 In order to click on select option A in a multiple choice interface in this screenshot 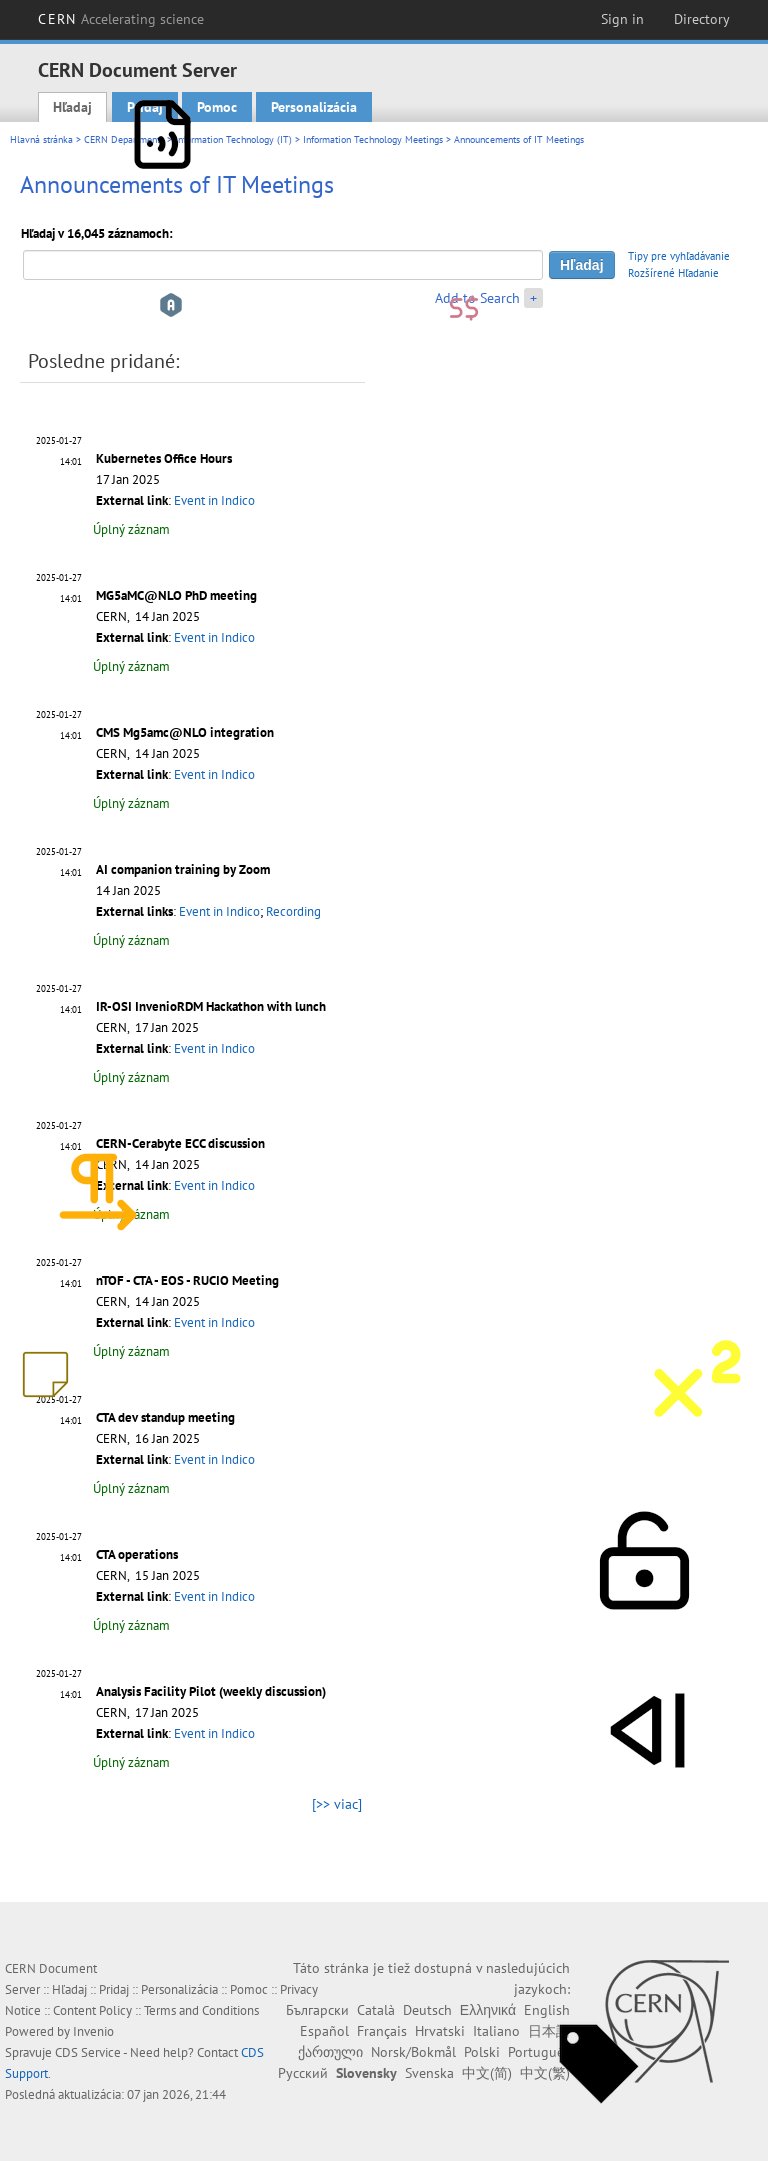, I will do `click(171, 305)`.